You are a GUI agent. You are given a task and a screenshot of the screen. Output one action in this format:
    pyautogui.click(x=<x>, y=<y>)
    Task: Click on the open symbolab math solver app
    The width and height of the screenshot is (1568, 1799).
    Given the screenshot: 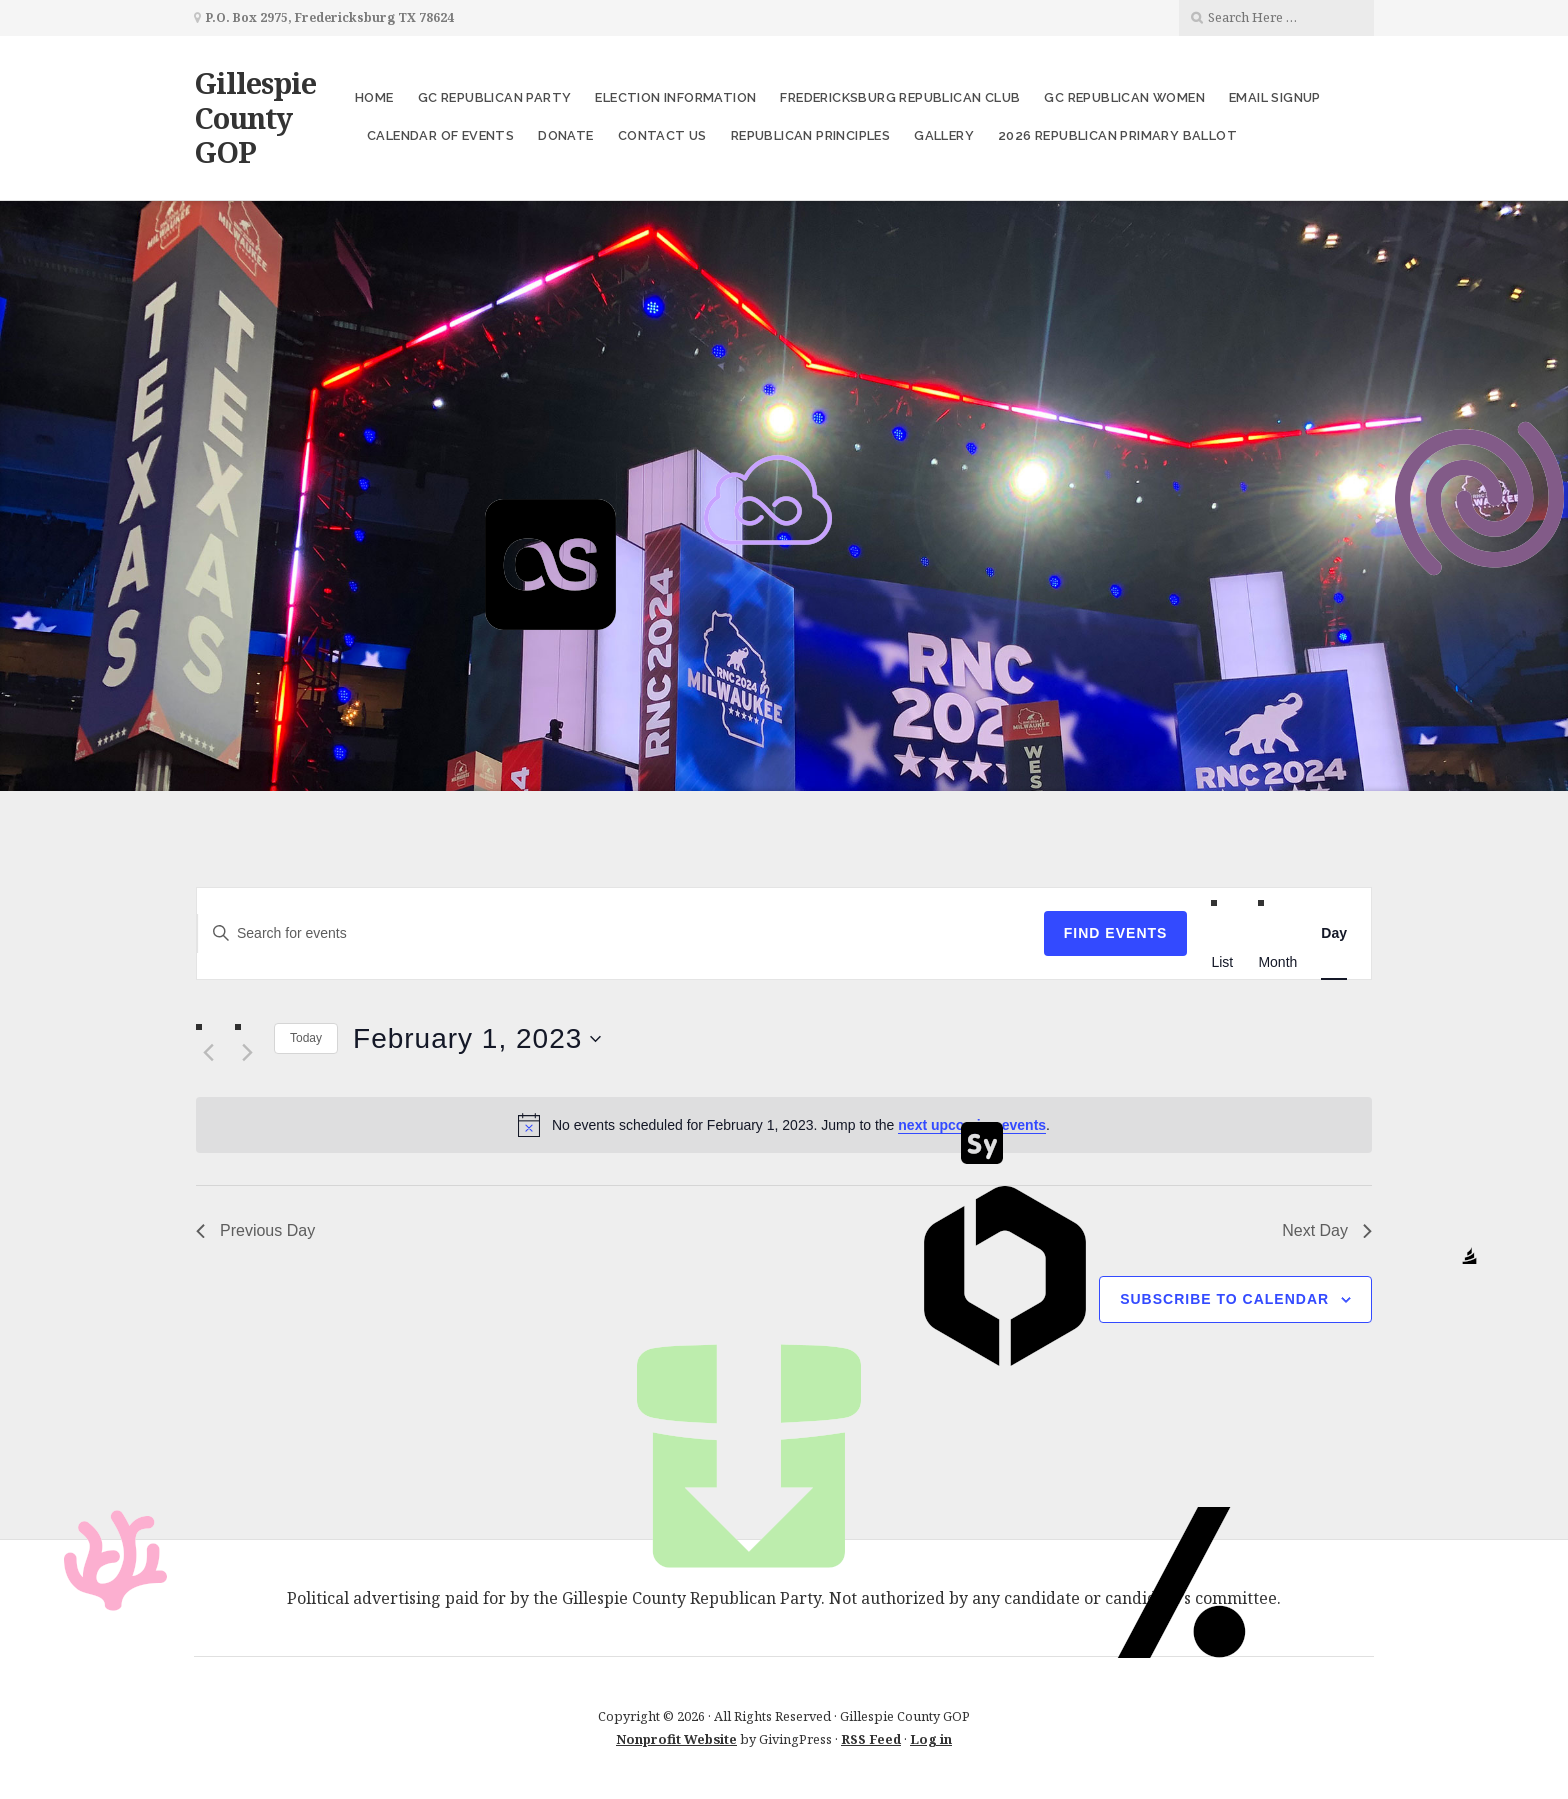 What is the action you would take?
    pyautogui.click(x=982, y=1143)
    